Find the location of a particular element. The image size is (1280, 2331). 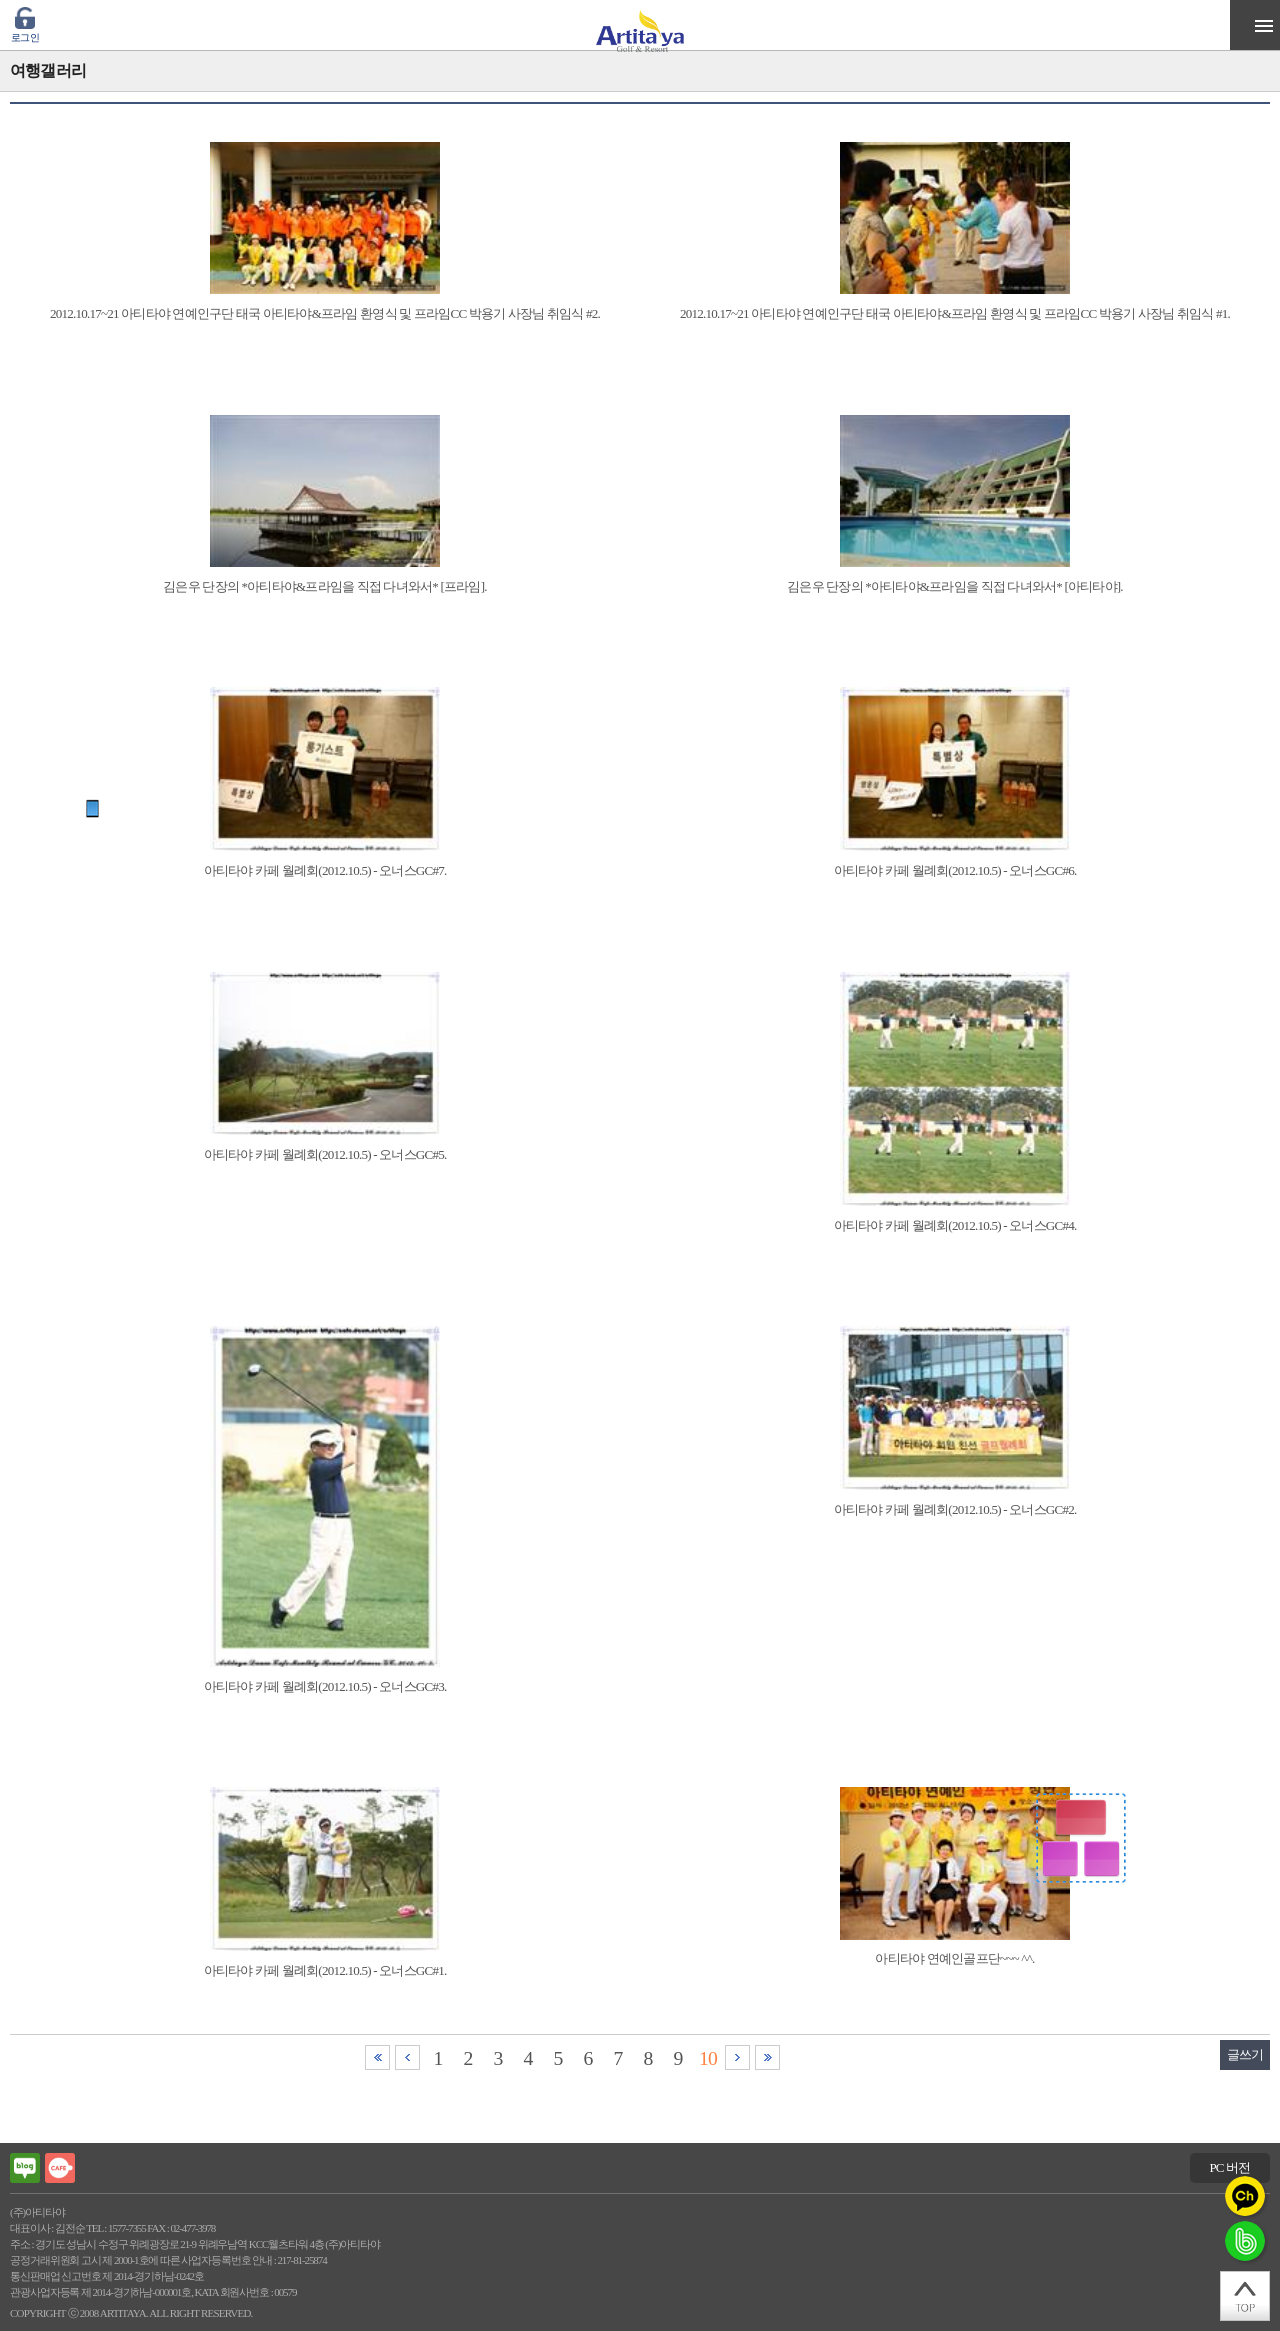

iPad Air 2 device icon is located at coordinates (92, 808).